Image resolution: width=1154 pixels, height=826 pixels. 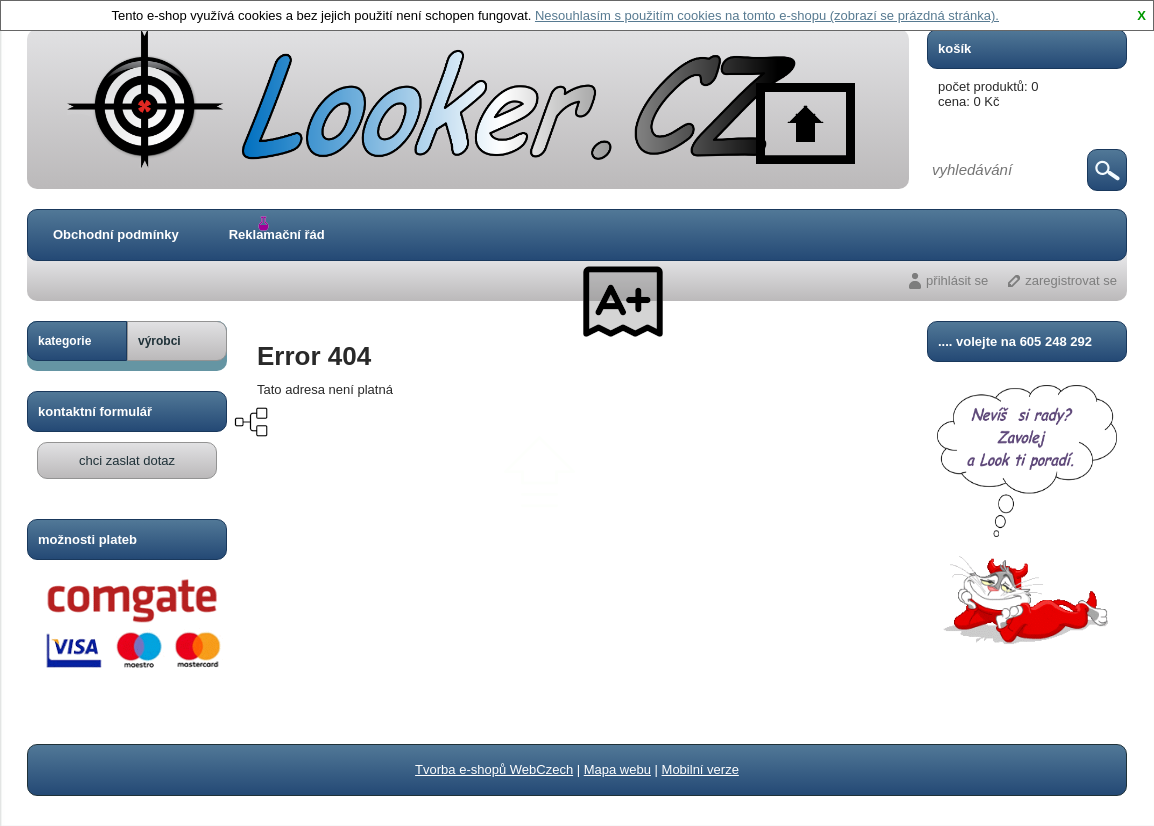 I want to click on present to all or share screen, so click(x=805, y=123).